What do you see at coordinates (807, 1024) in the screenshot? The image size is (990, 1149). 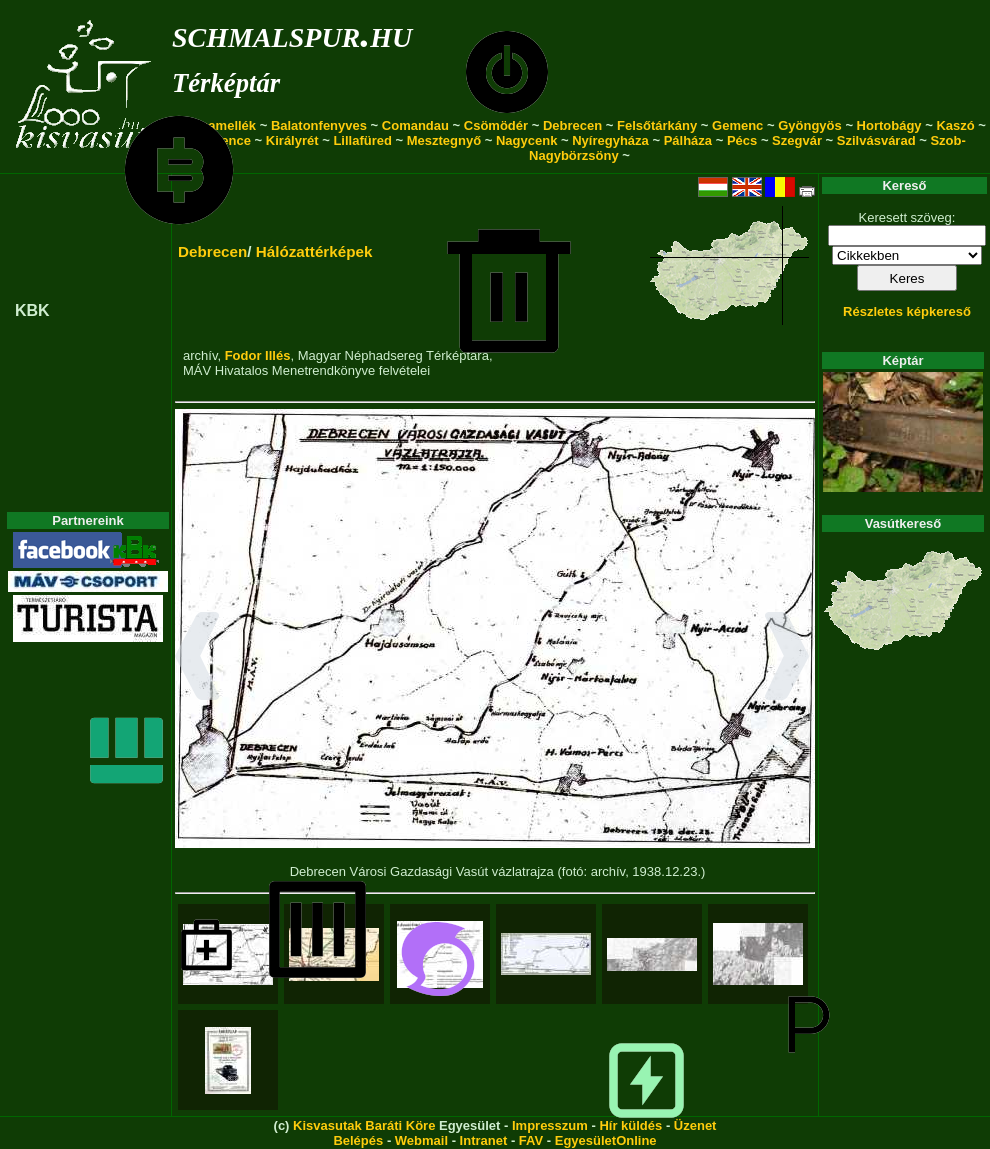 I see `indicates a parking area or facility` at bounding box center [807, 1024].